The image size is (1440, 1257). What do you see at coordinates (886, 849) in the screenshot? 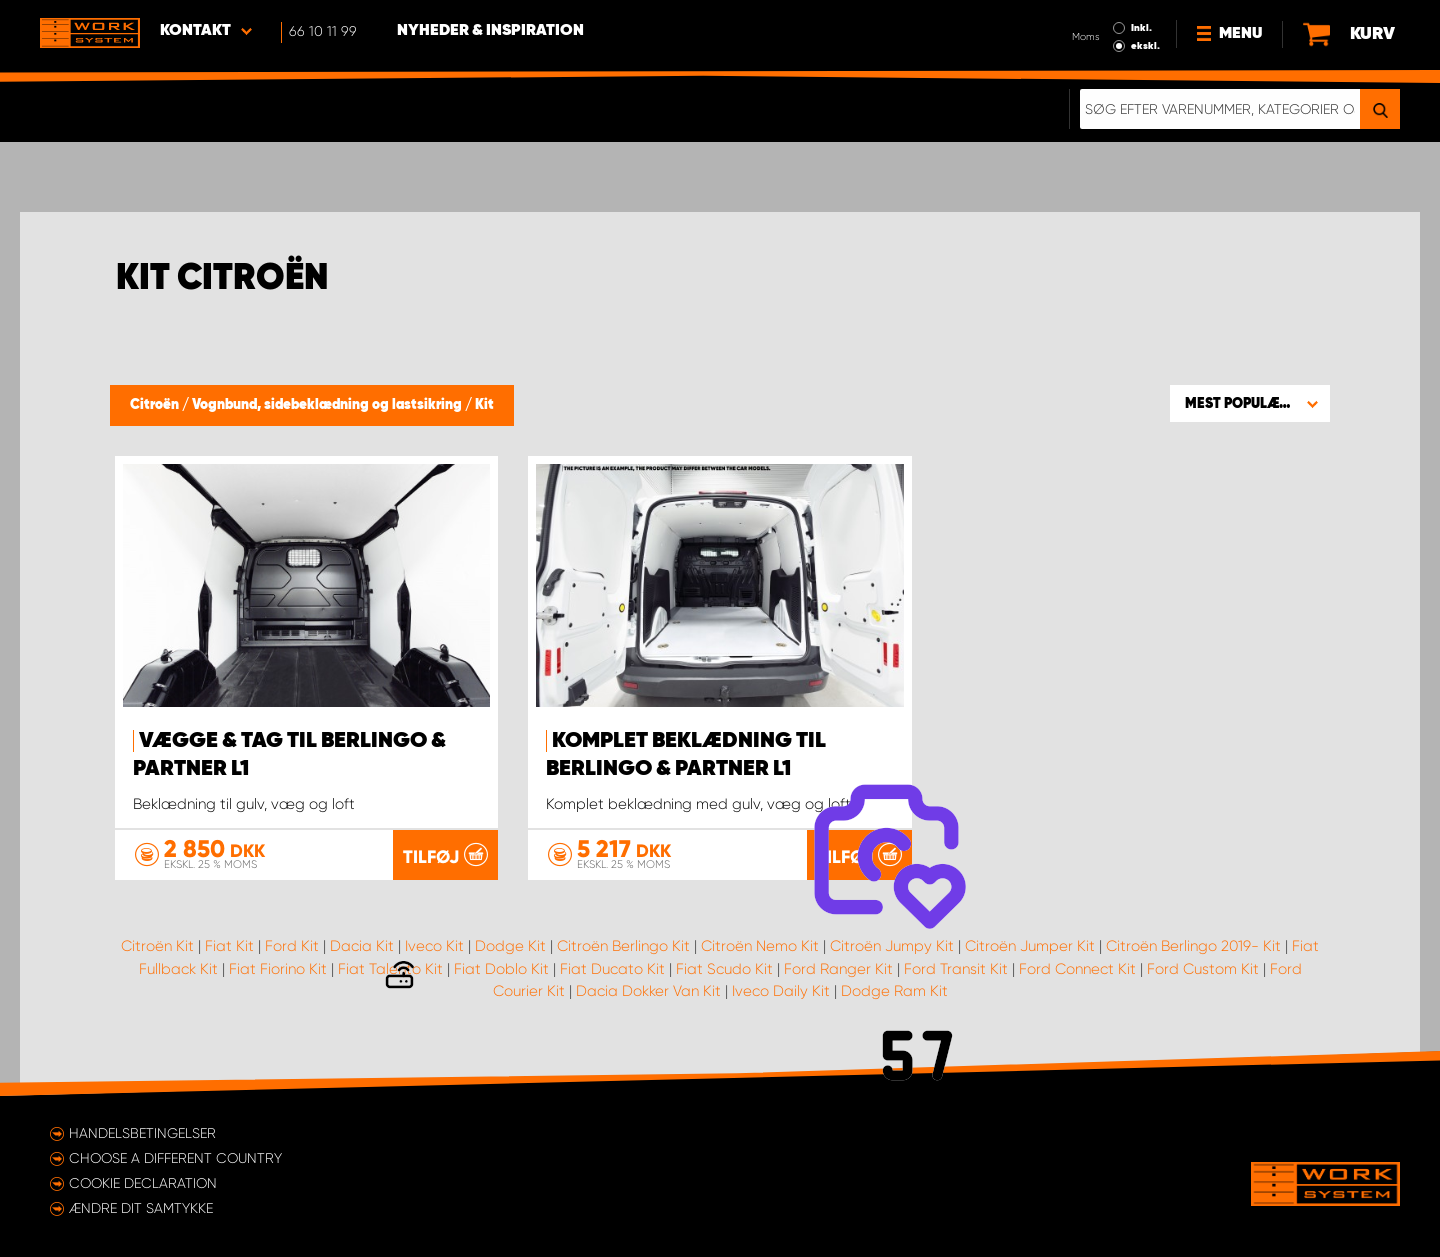
I see `mark photo as favorite` at bounding box center [886, 849].